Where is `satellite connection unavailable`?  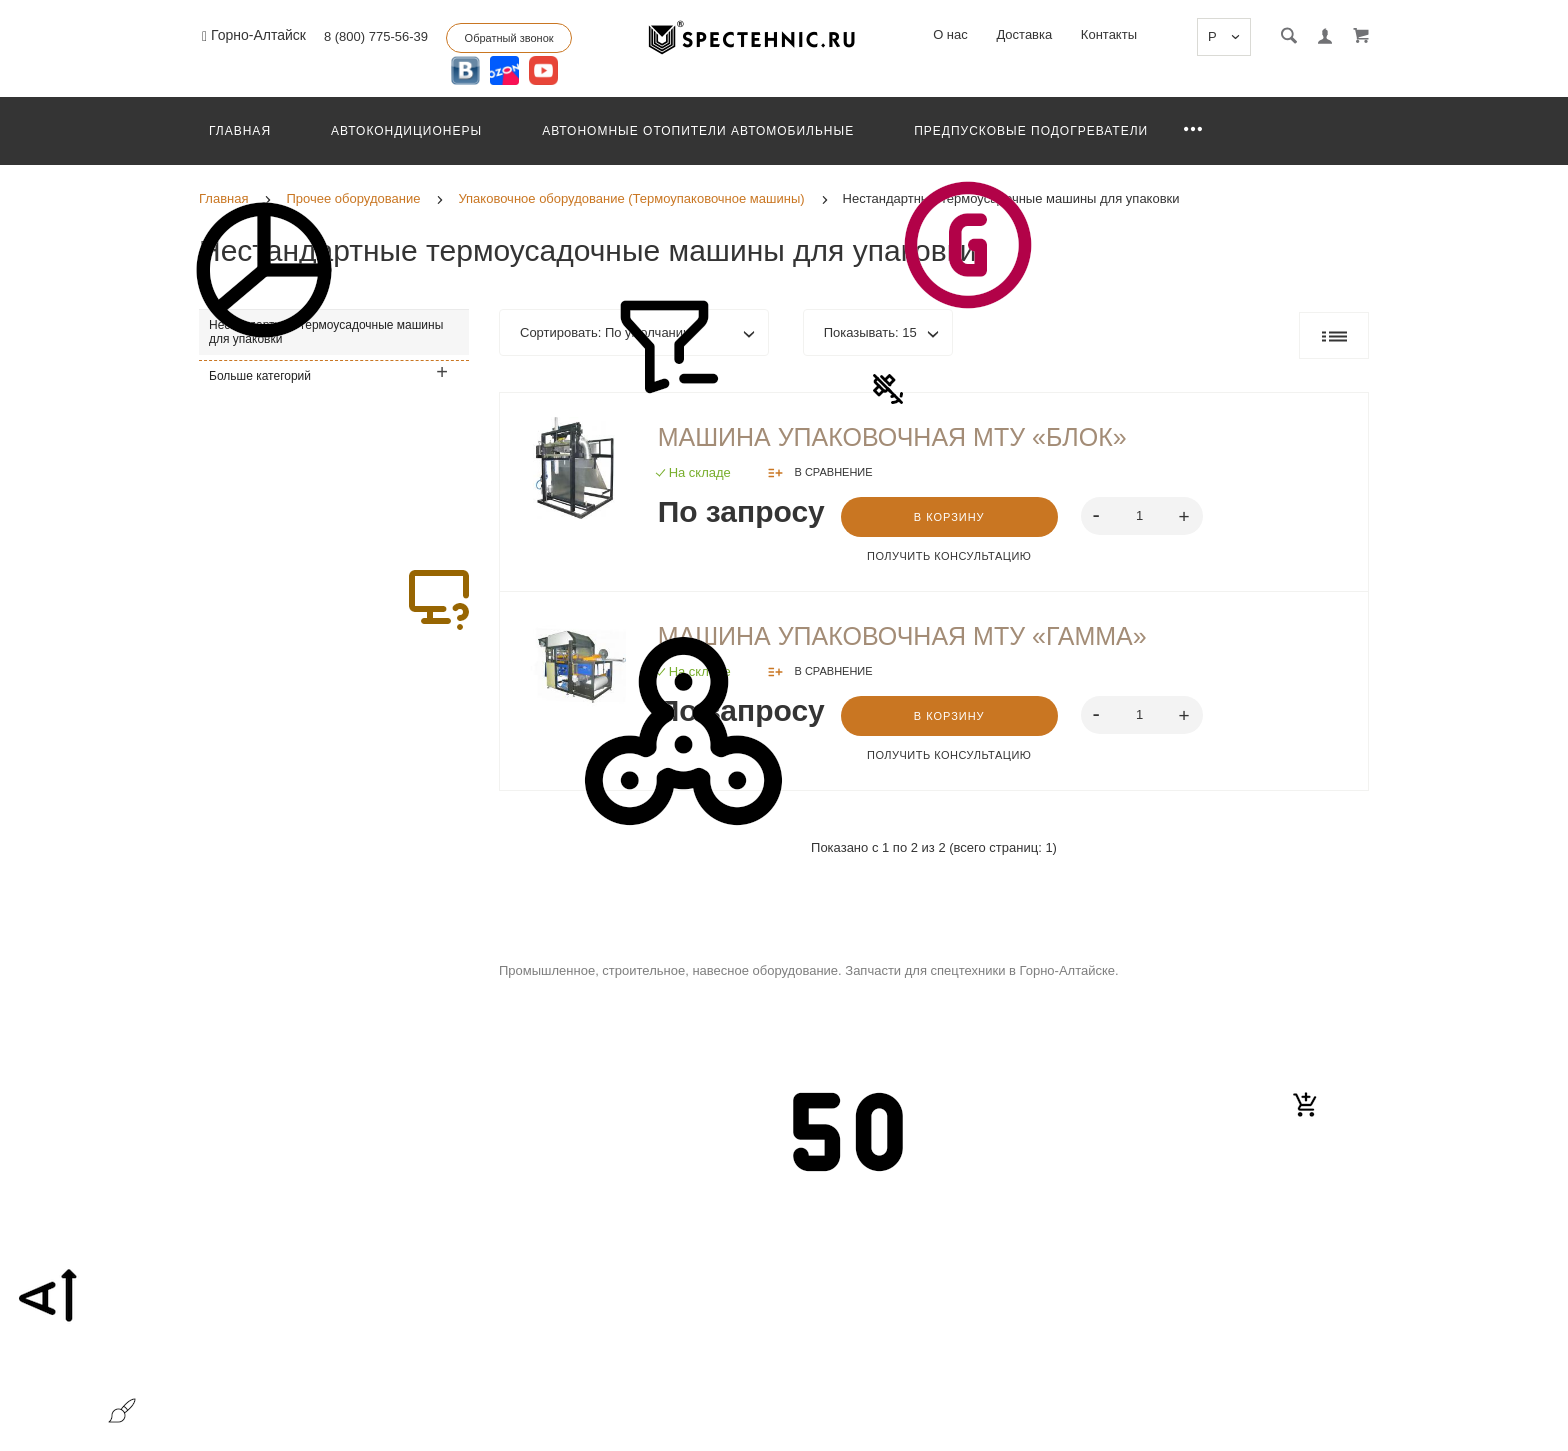
satellite connection unavailable is located at coordinates (888, 389).